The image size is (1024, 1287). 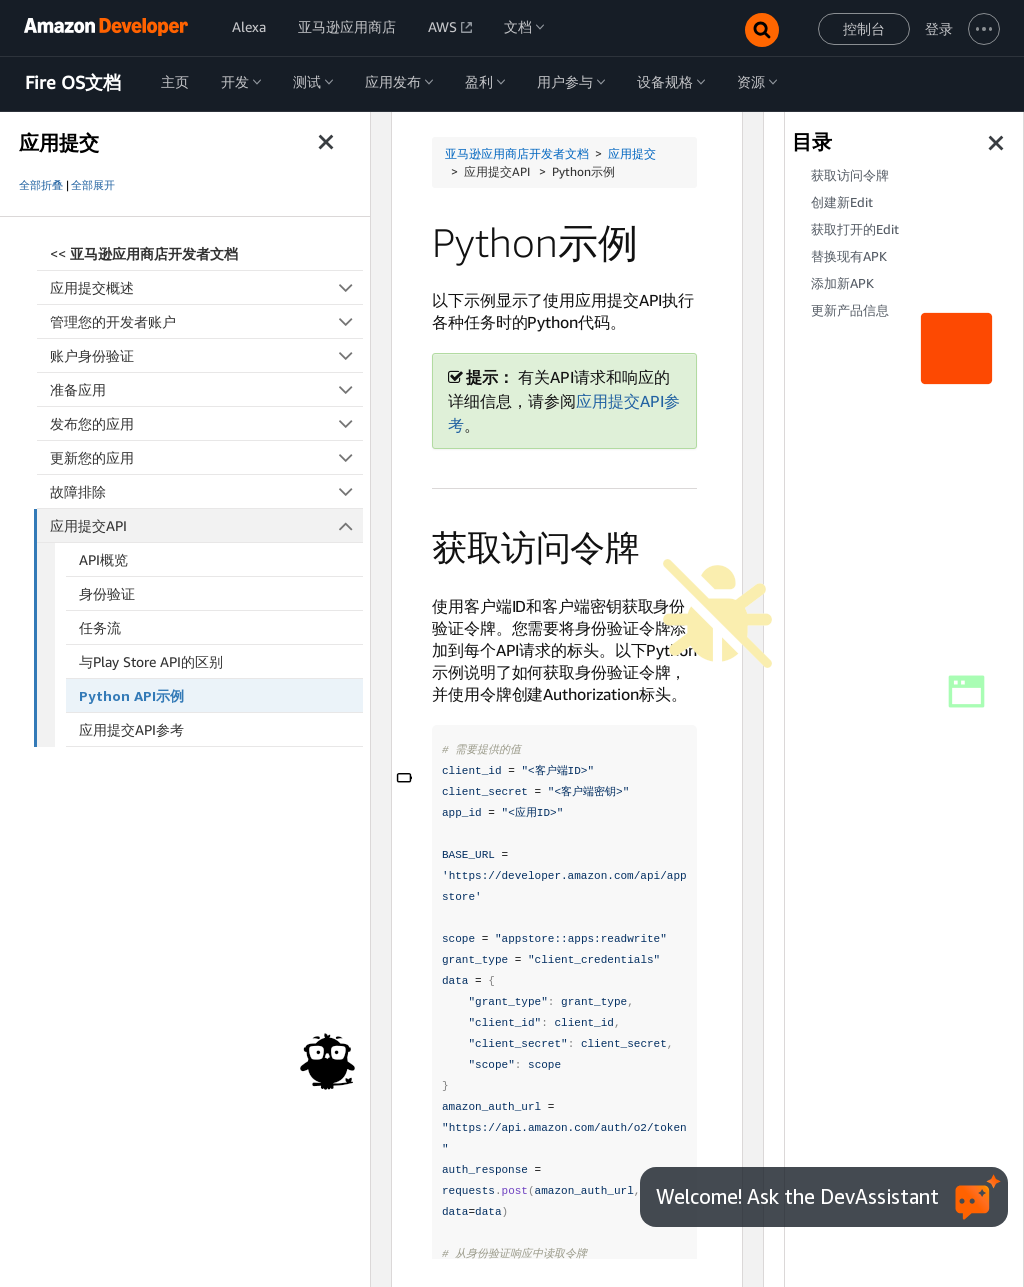 I want to click on an unchecked or empty checkbox state, so click(x=956, y=348).